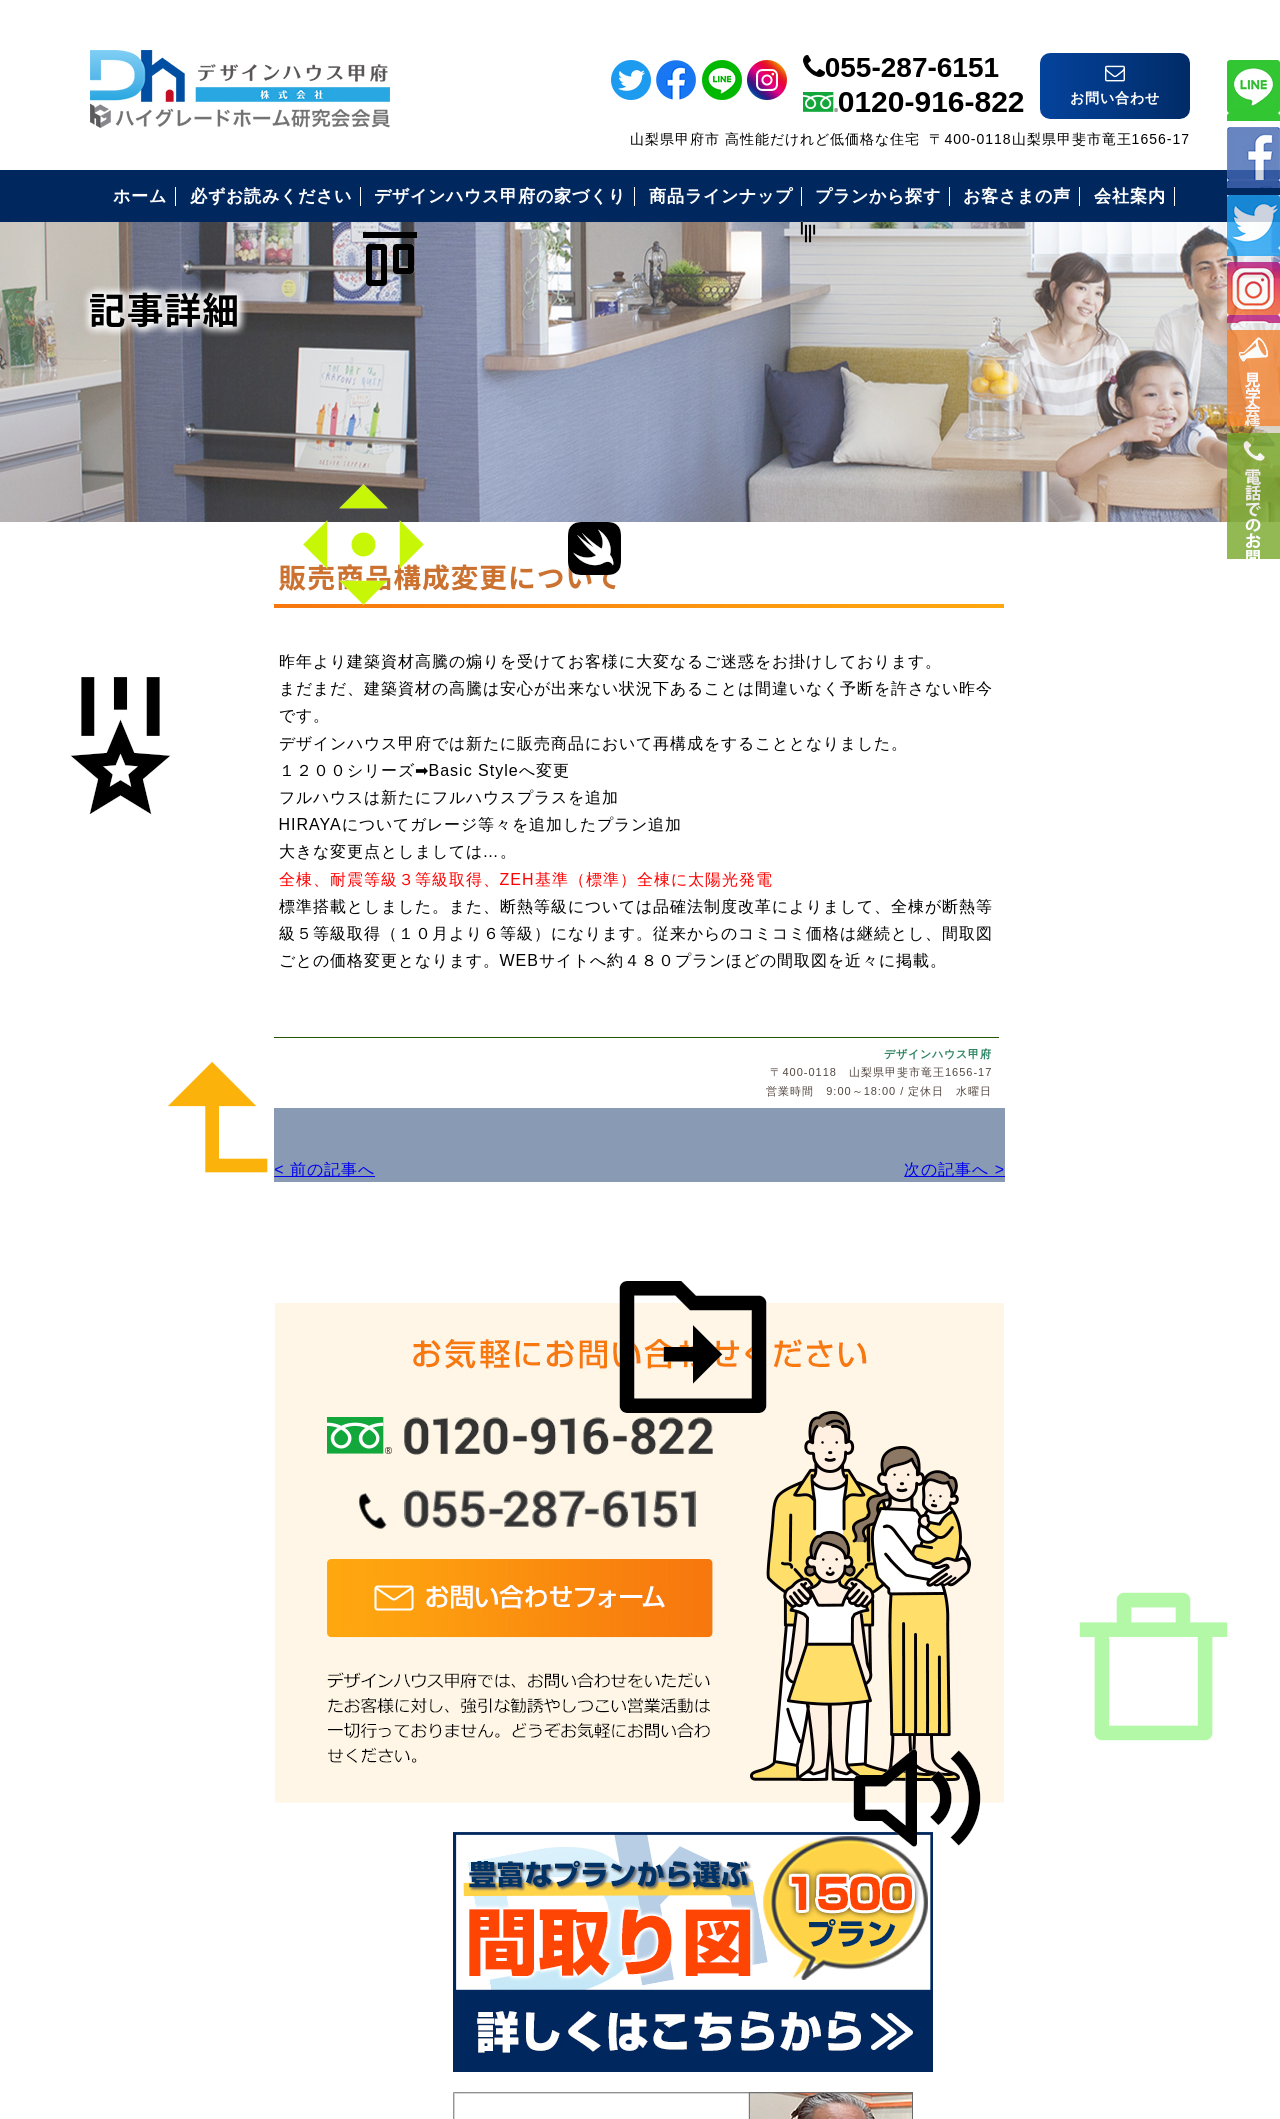  What do you see at coordinates (594, 548) in the screenshot?
I see `Swift programming language logo` at bounding box center [594, 548].